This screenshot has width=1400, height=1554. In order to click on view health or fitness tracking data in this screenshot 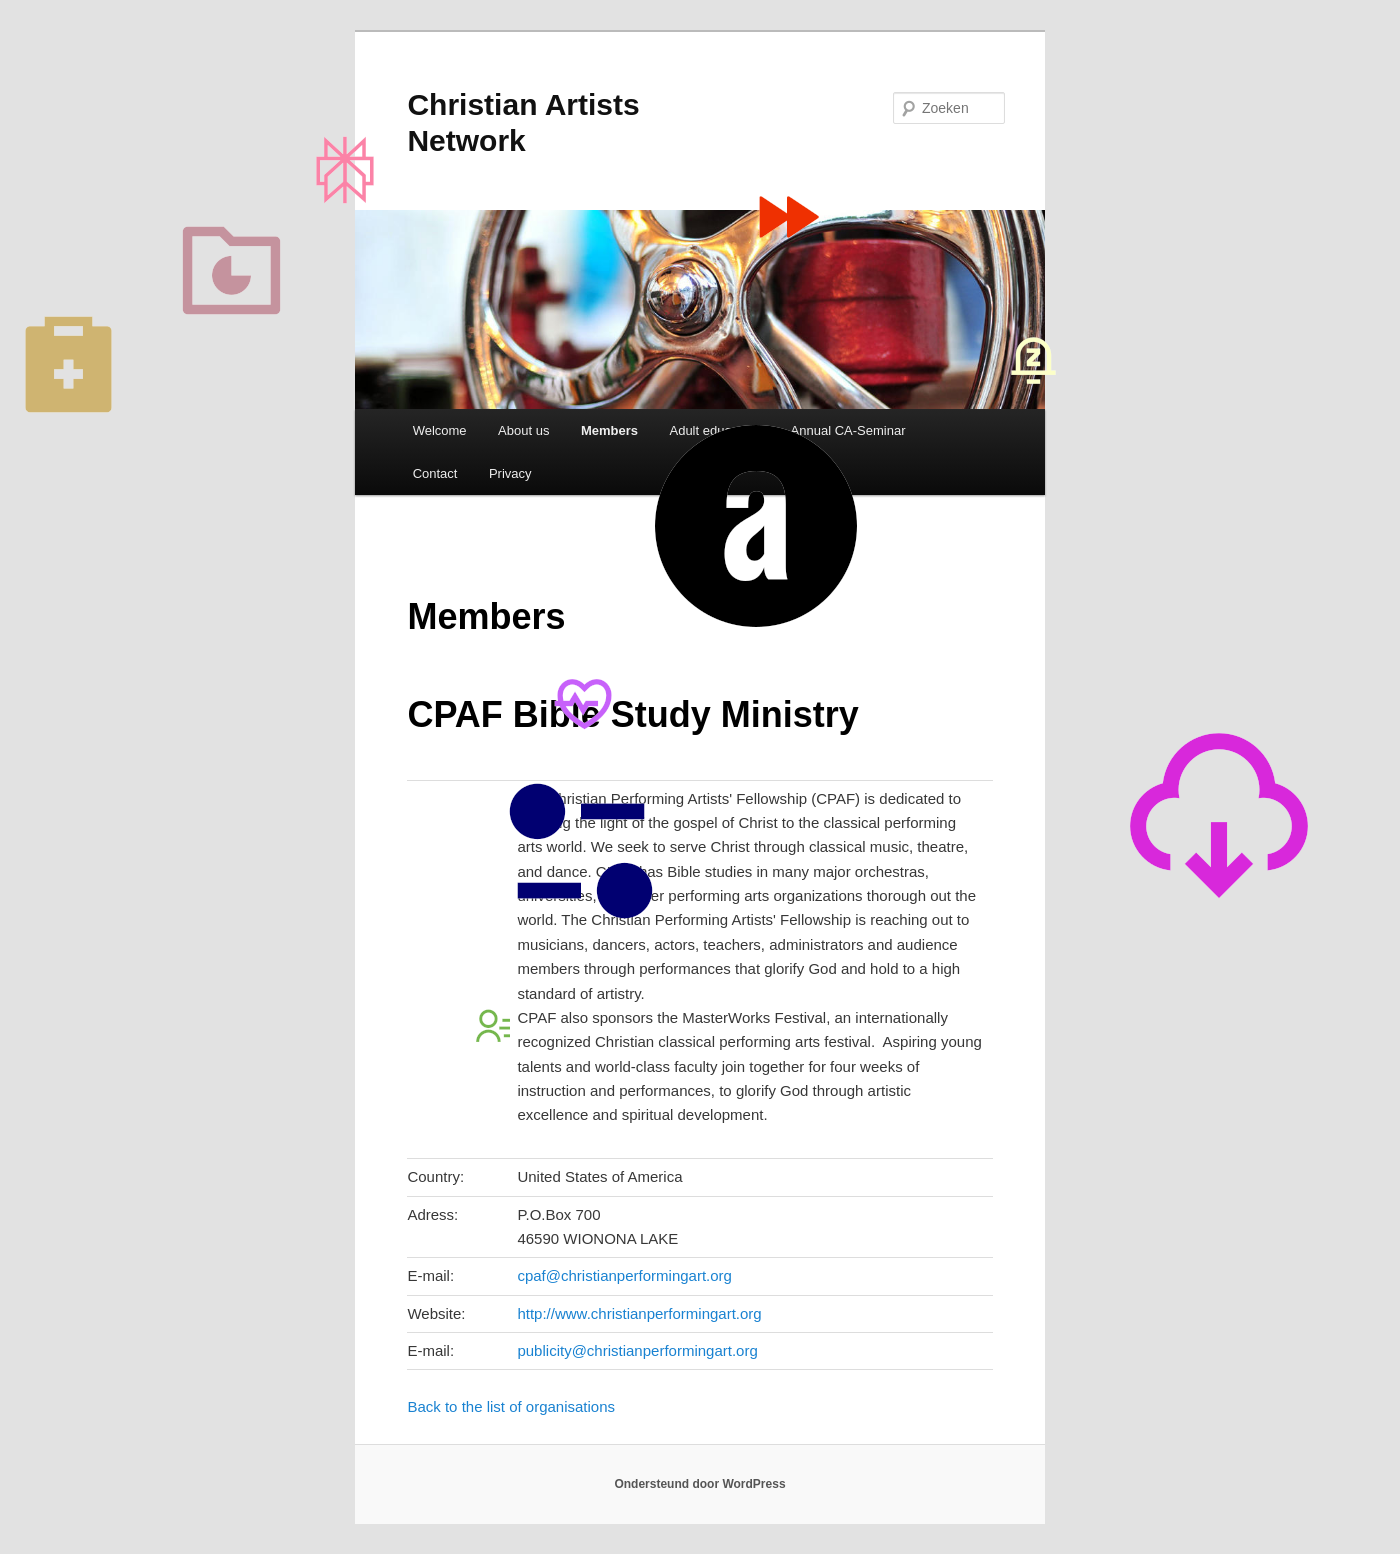, I will do `click(584, 703)`.